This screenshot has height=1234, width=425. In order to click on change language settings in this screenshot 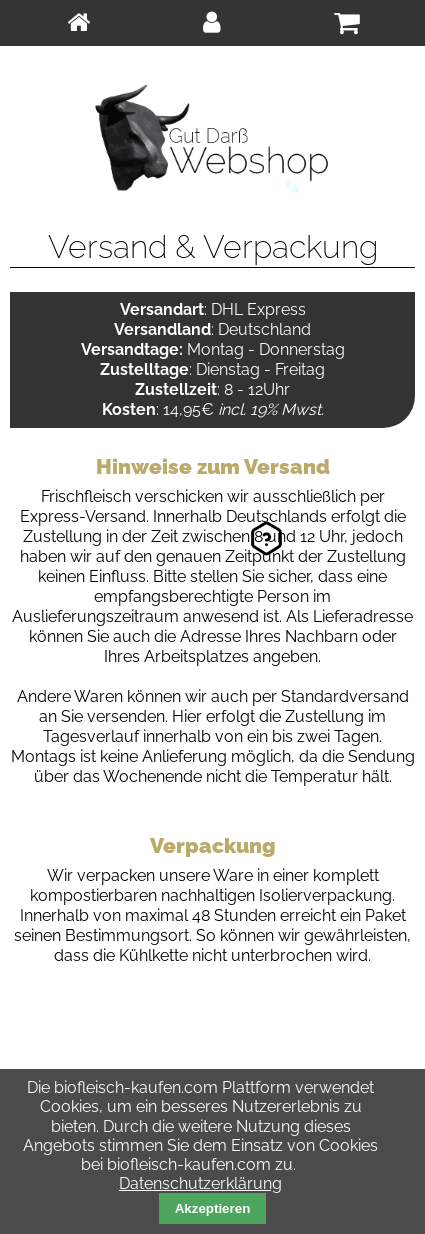, I will do `click(292, 186)`.